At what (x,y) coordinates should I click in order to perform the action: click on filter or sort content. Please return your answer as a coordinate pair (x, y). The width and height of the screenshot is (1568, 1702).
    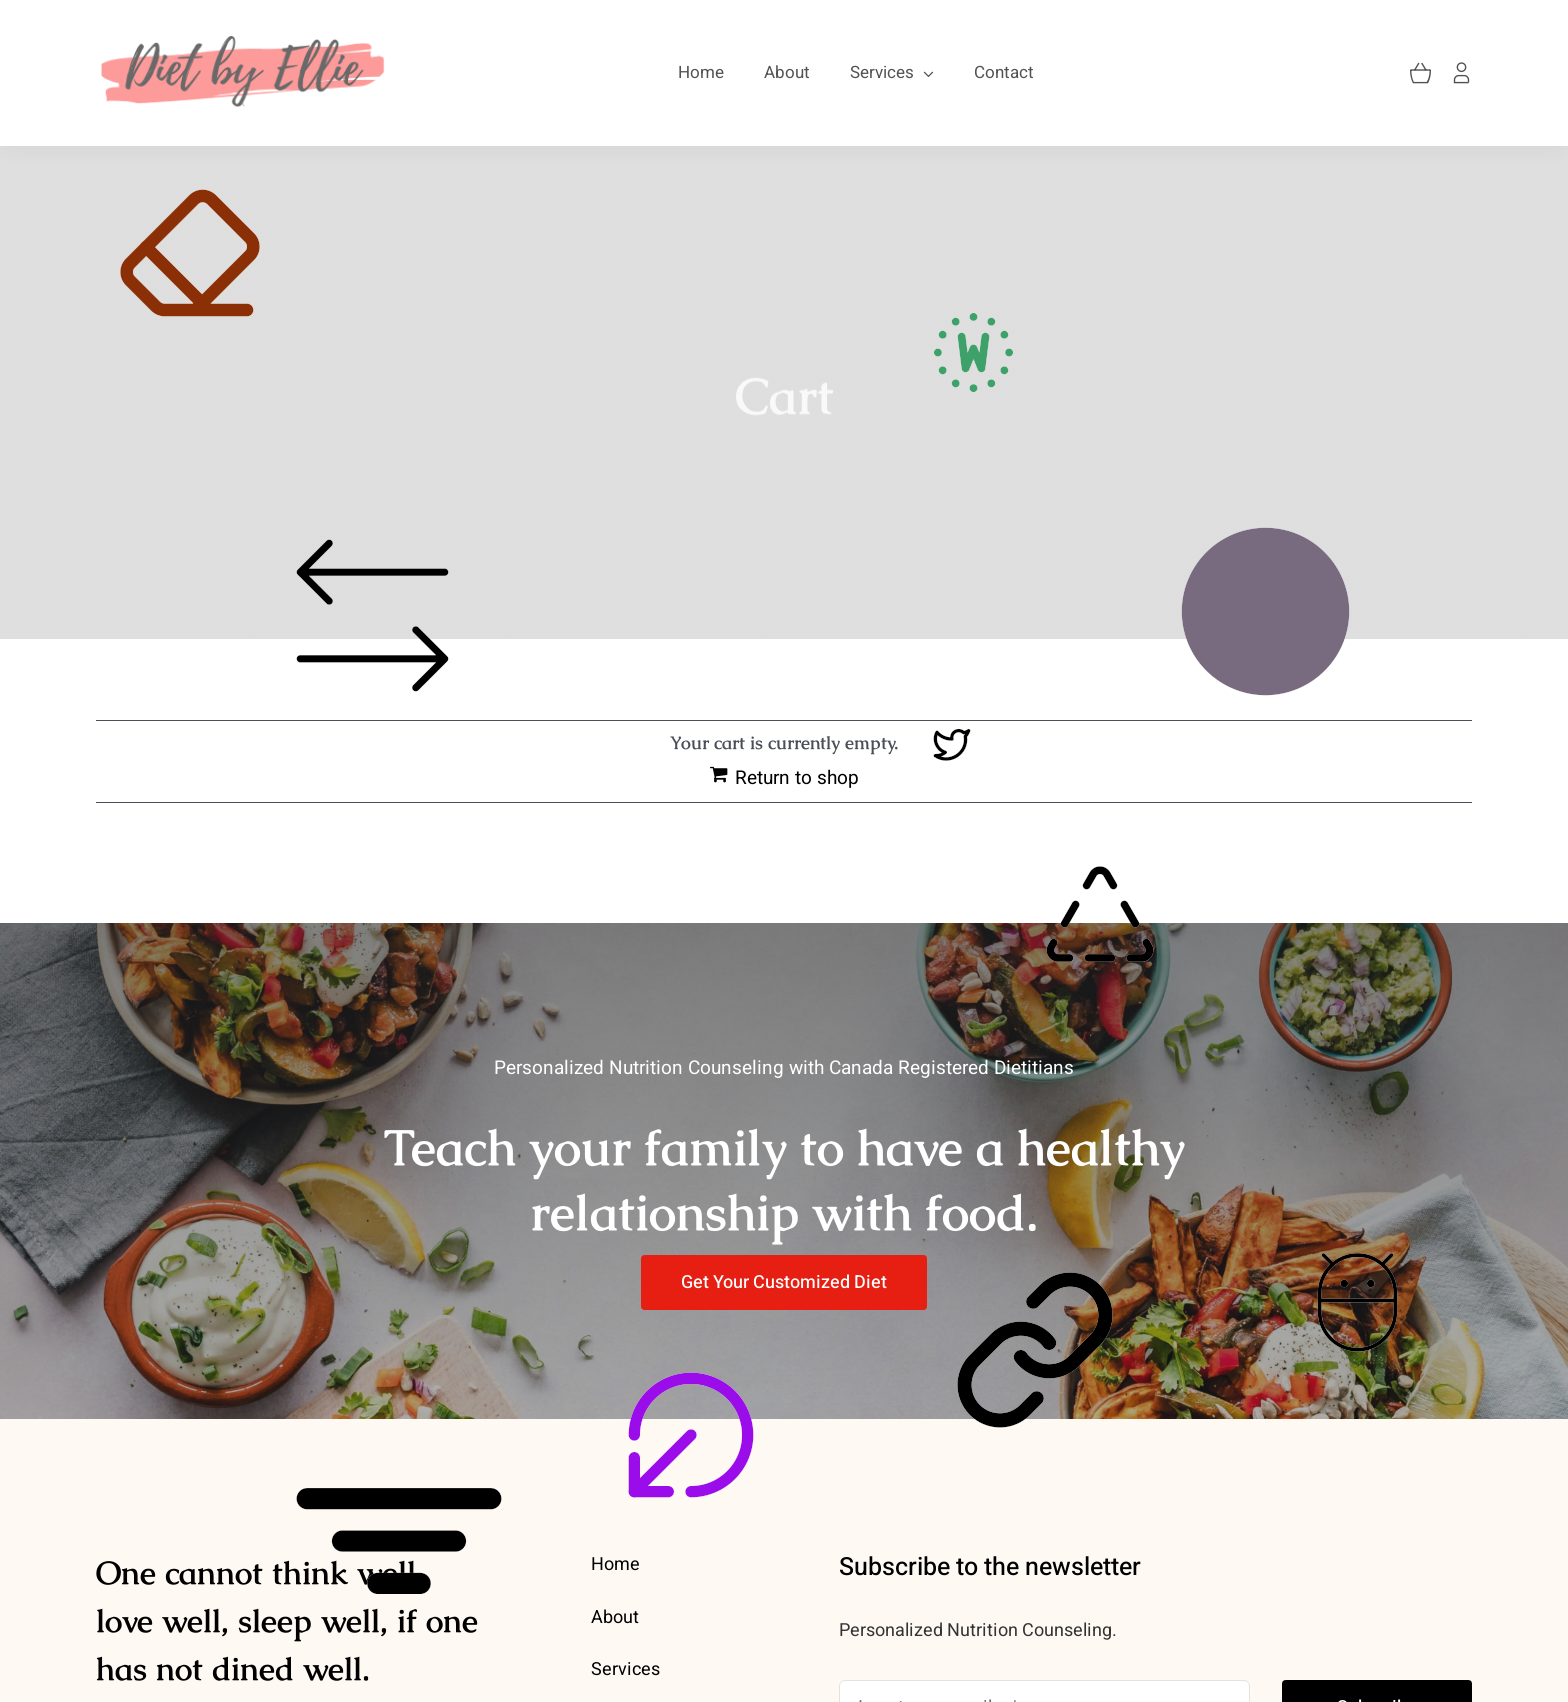
    Looking at the image, I should click on (399, 1534).